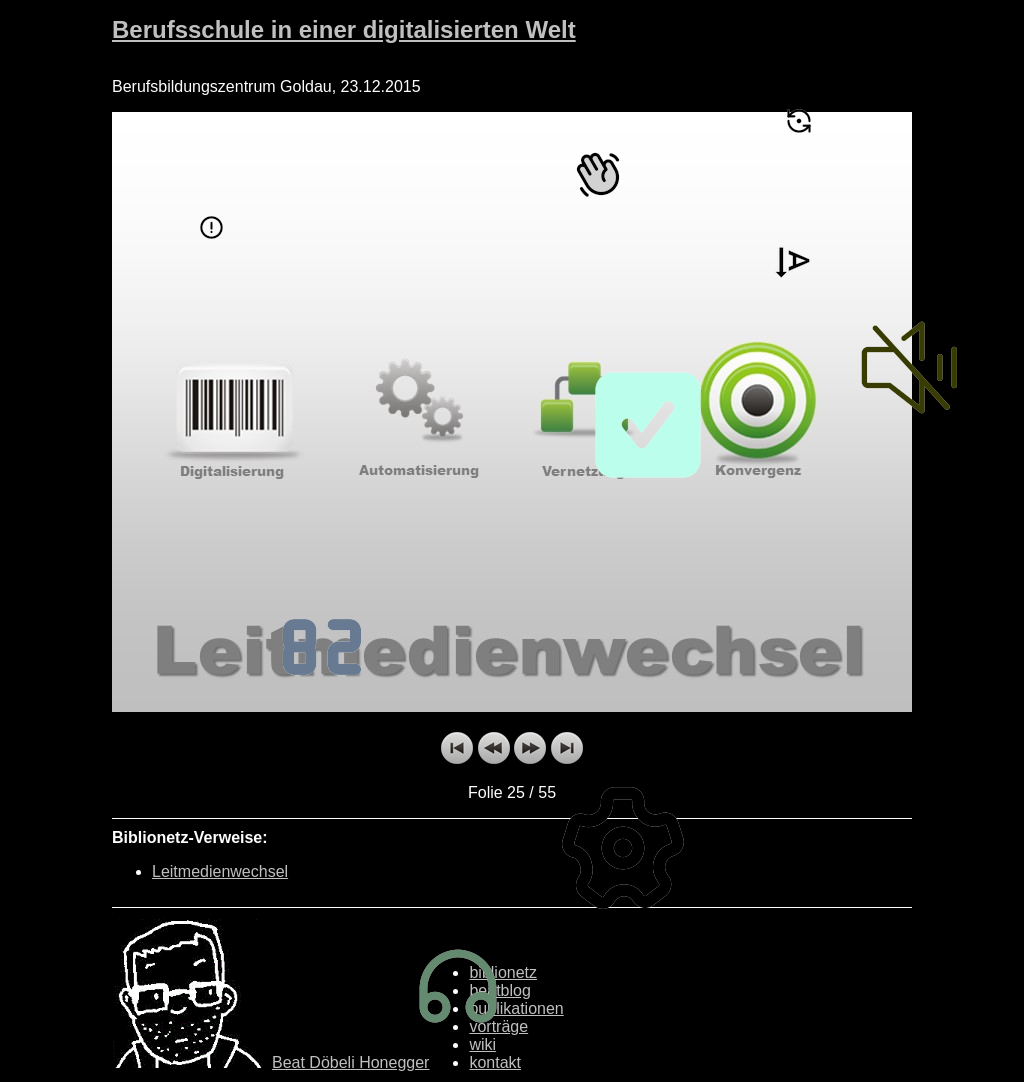  What do you see at coordinates (211, 227) in the screenshot?
I see `indicates a warning or alert status` at bounding box center [211, 227].